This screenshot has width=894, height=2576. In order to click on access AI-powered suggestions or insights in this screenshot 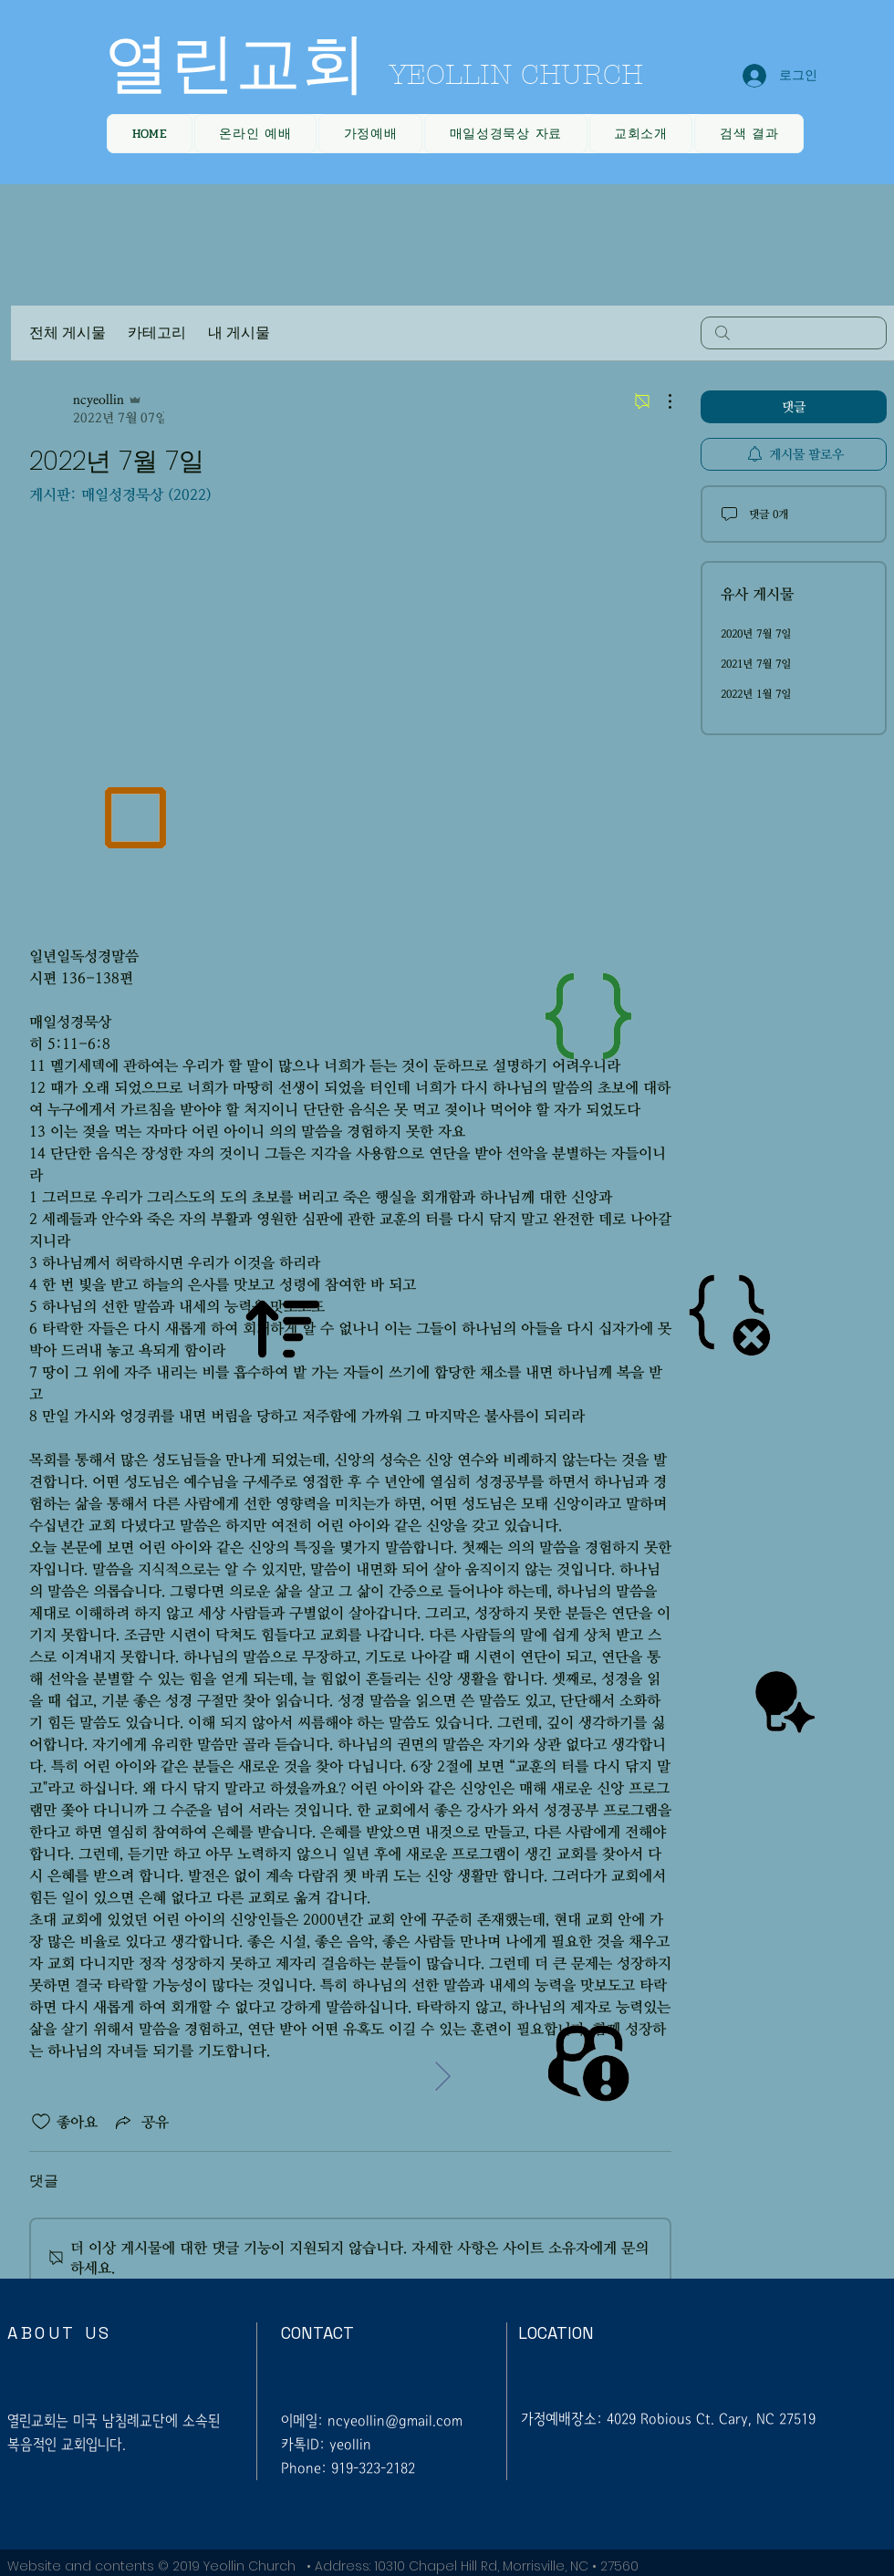, I will do `click(783, 1703)`.